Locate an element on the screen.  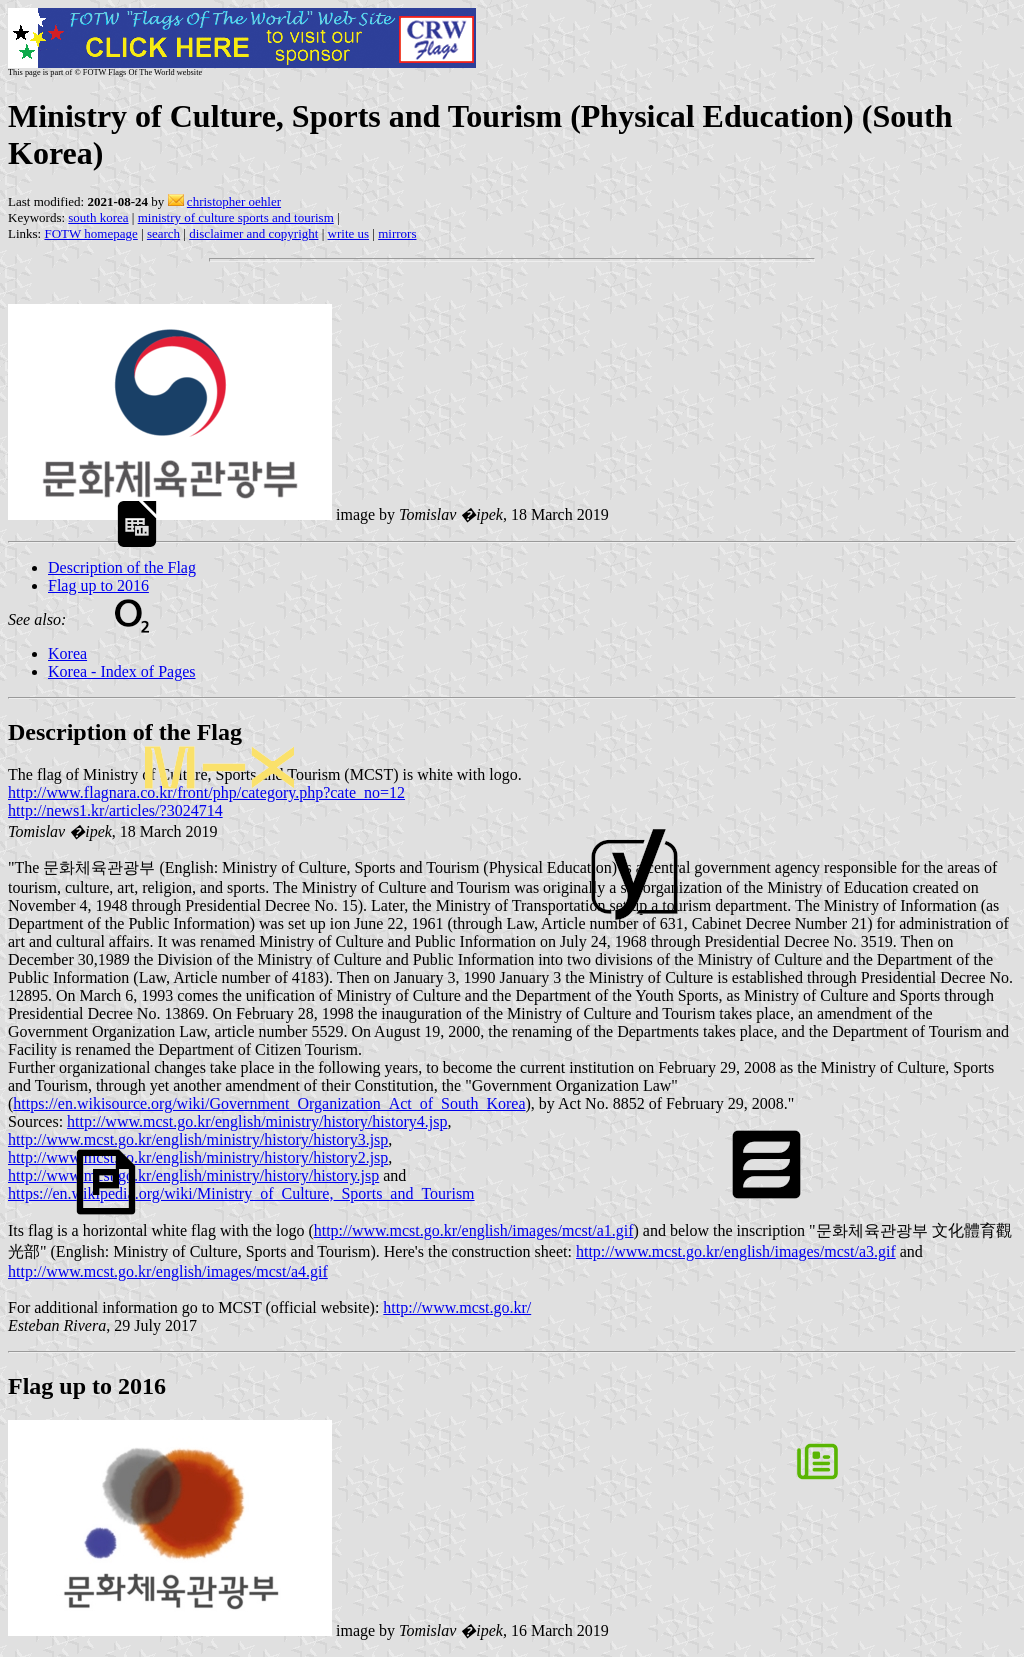
yoast SEO plugin logo is located at coordinates (634, 874).